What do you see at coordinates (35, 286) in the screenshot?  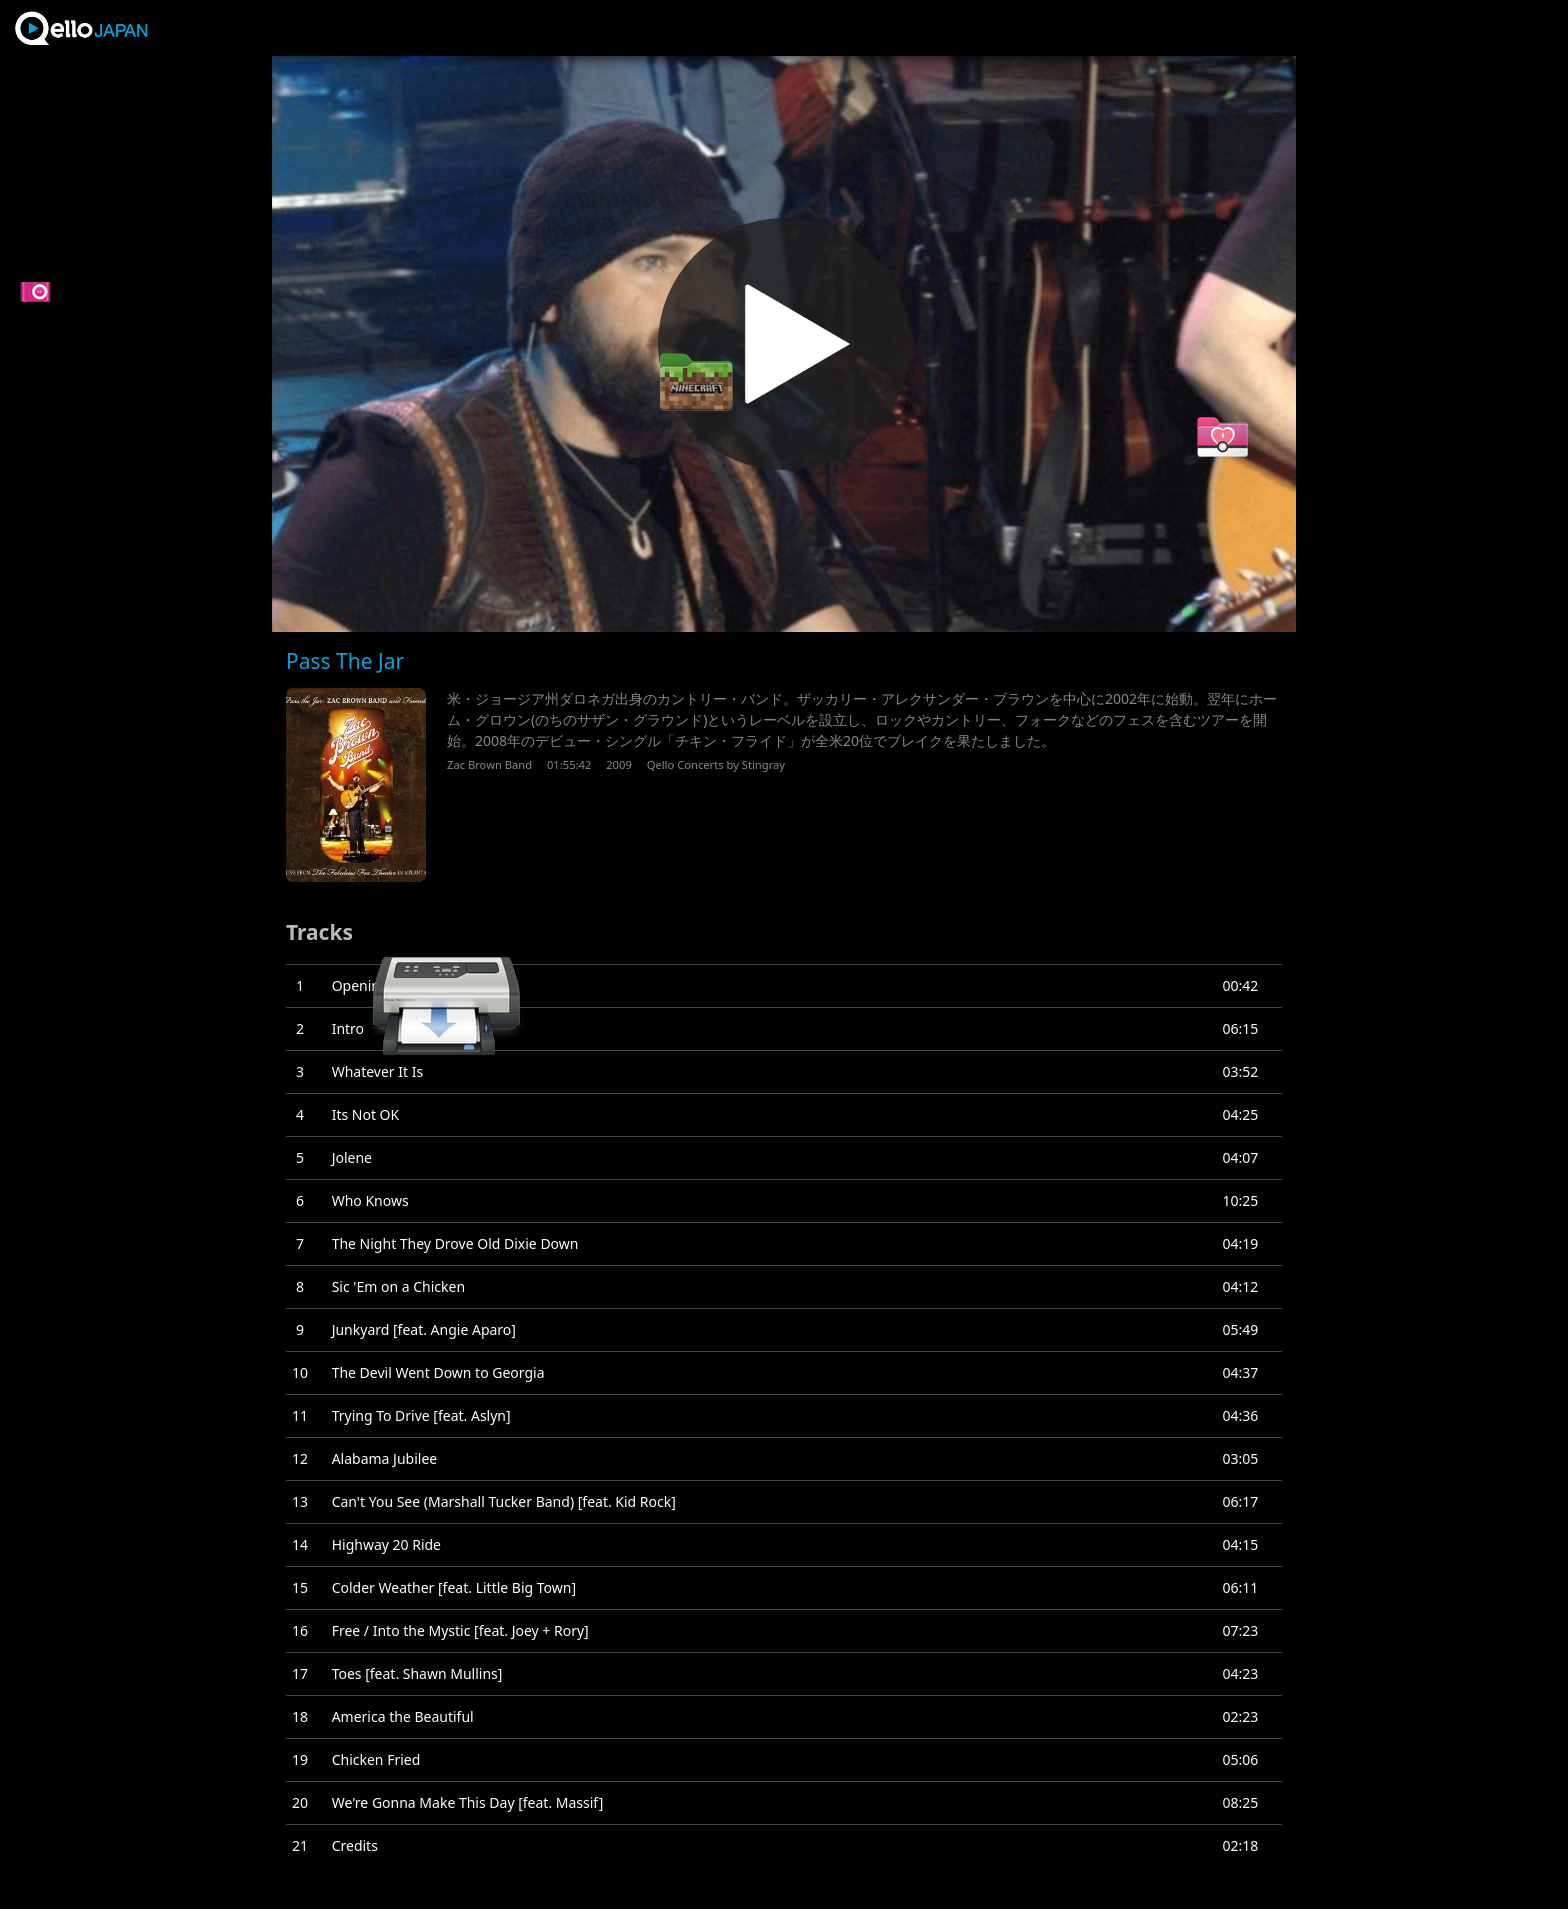 I see `iPod shuffle device connected` at bounding box center [35, 286].